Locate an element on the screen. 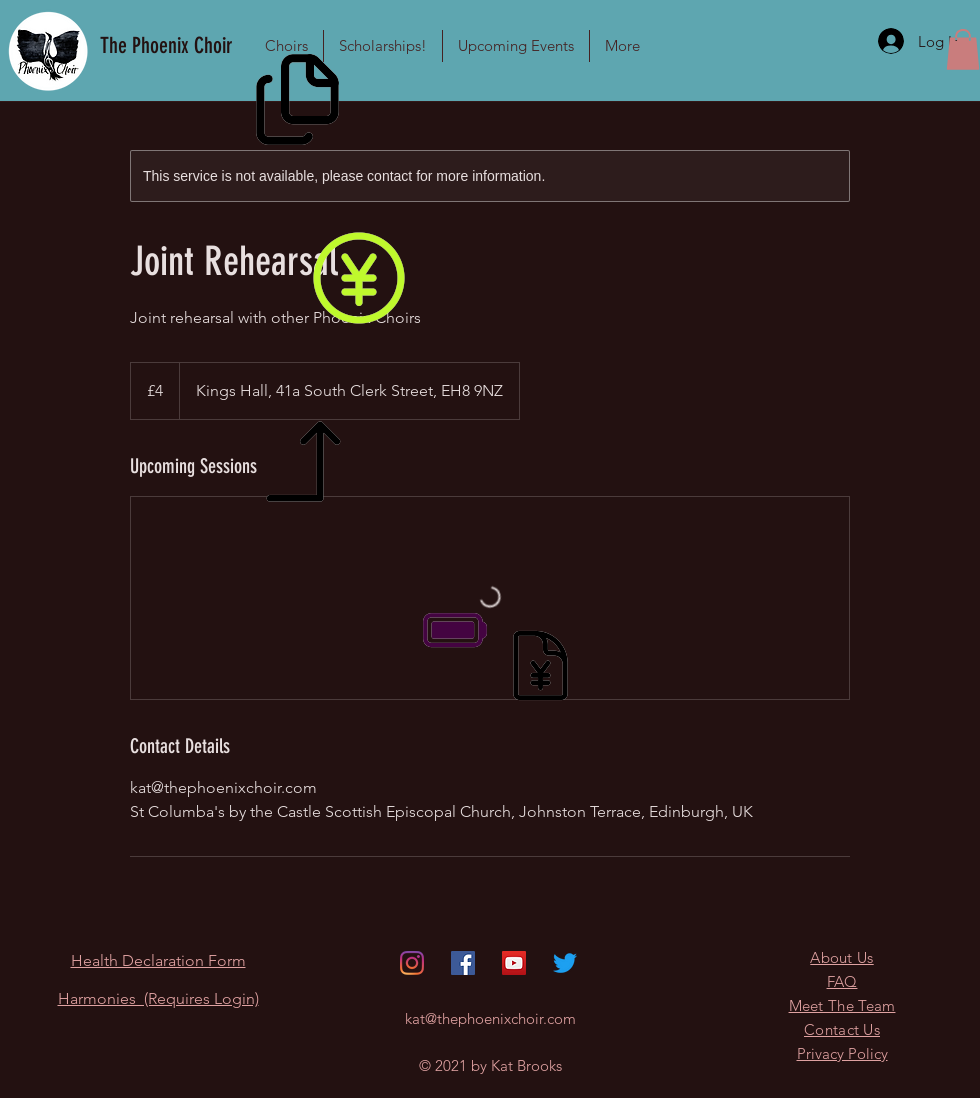 The width and height of the screenshot is (980, 1098). view balance or payment in japanese yen is located at coordinates (359, 278).